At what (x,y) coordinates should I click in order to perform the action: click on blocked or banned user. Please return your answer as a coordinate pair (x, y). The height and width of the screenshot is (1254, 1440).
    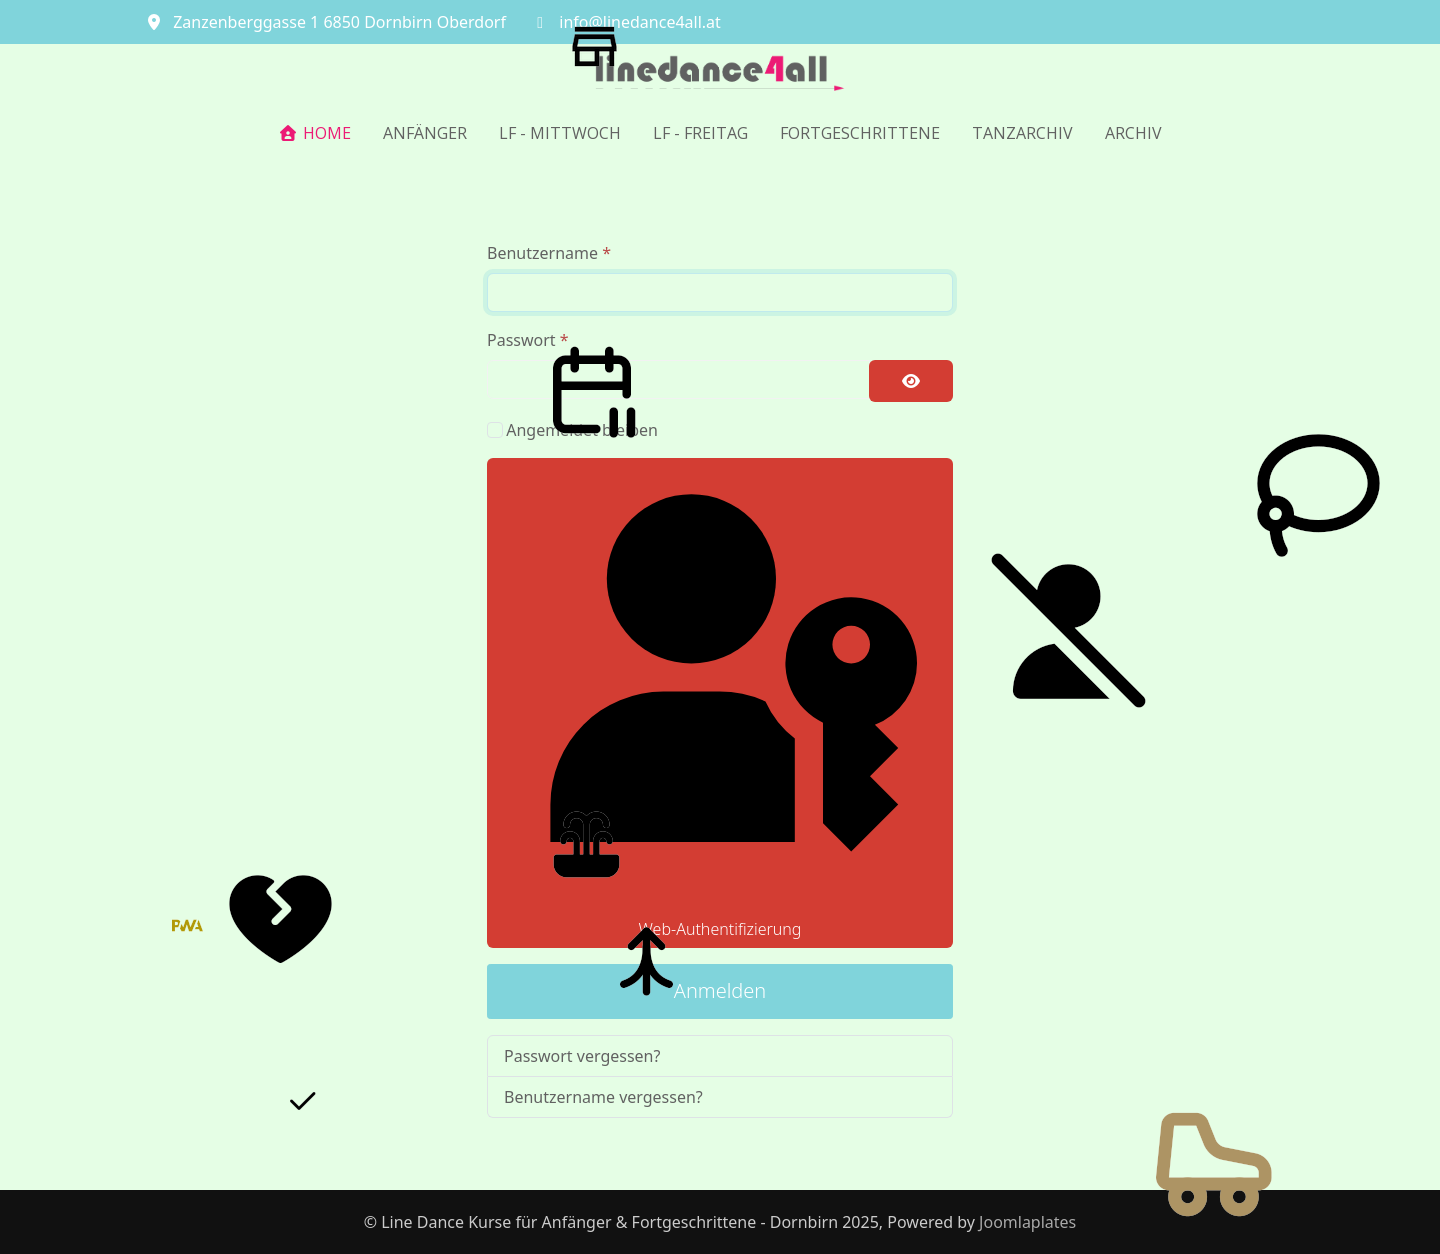
    Looking at the image, I should click on (1068, 630).